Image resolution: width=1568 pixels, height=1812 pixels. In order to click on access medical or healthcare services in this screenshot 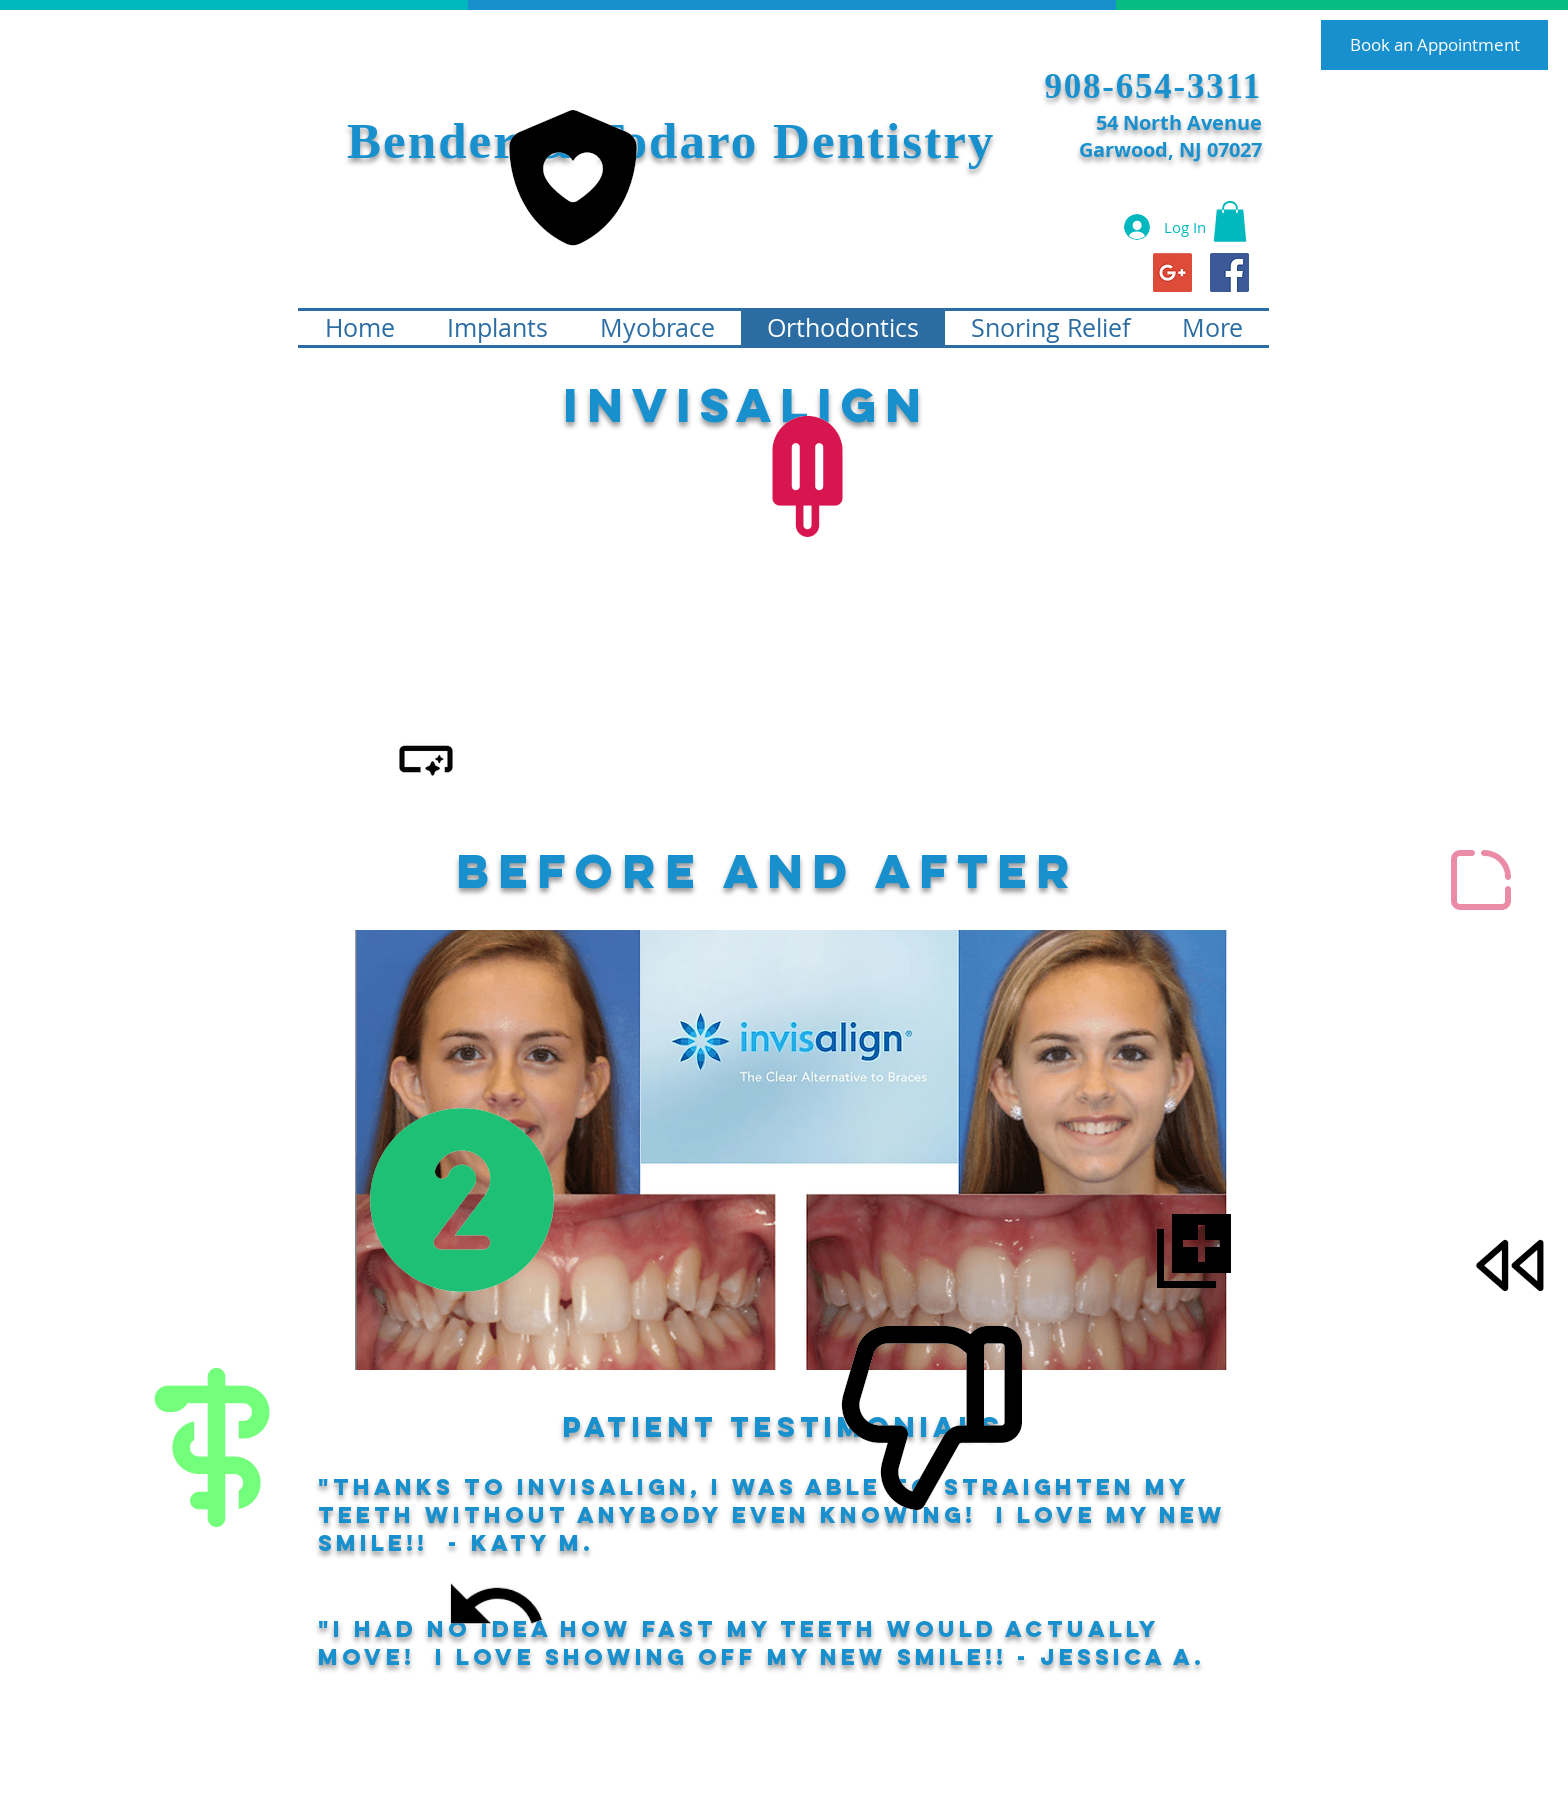, I will do `click(216, 1447)`.